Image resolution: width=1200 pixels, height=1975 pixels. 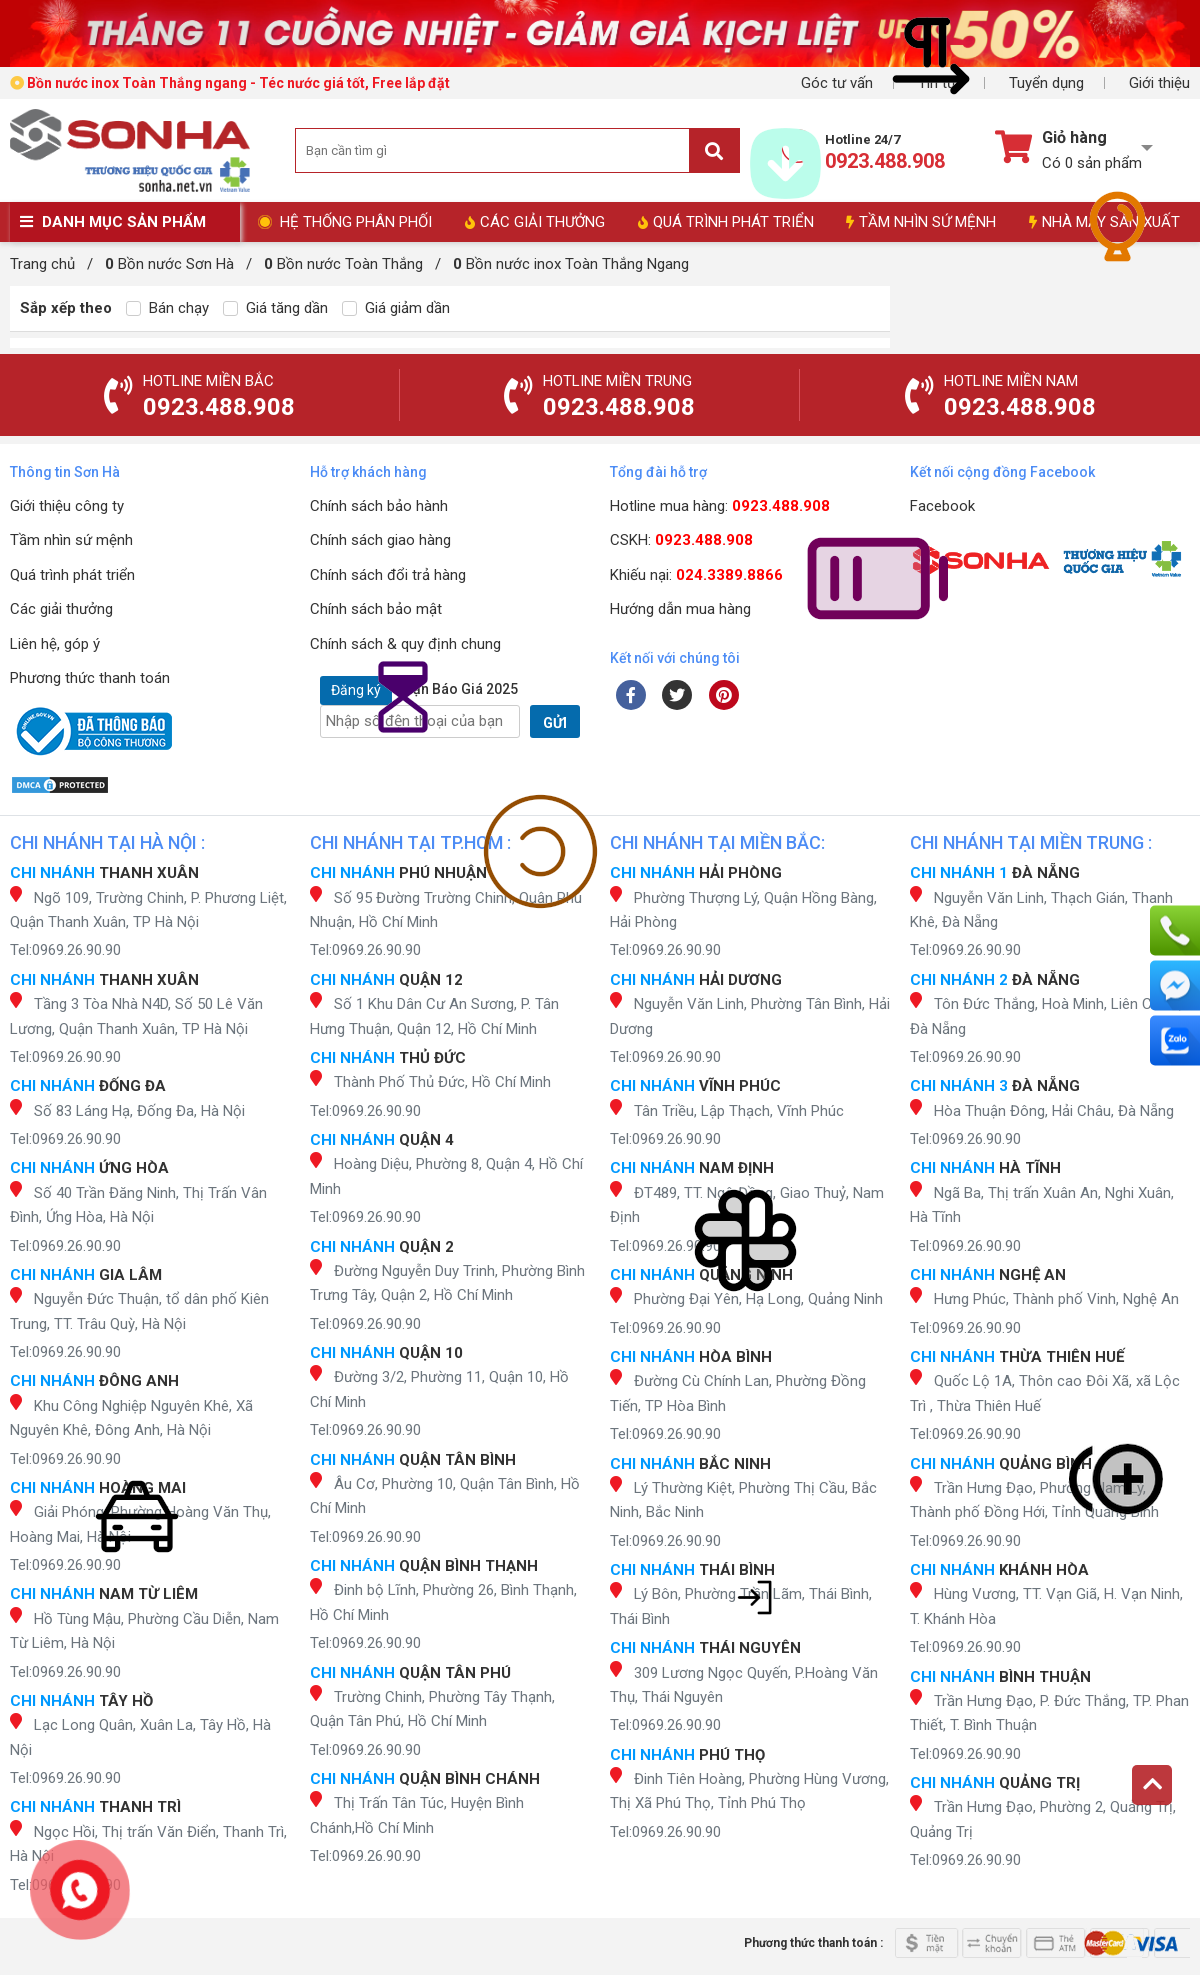 What do you see at coordinates (403, 697) in the screenshot?
I see `indicates a process just started with most time remaining` at bounding box center [403, 697].